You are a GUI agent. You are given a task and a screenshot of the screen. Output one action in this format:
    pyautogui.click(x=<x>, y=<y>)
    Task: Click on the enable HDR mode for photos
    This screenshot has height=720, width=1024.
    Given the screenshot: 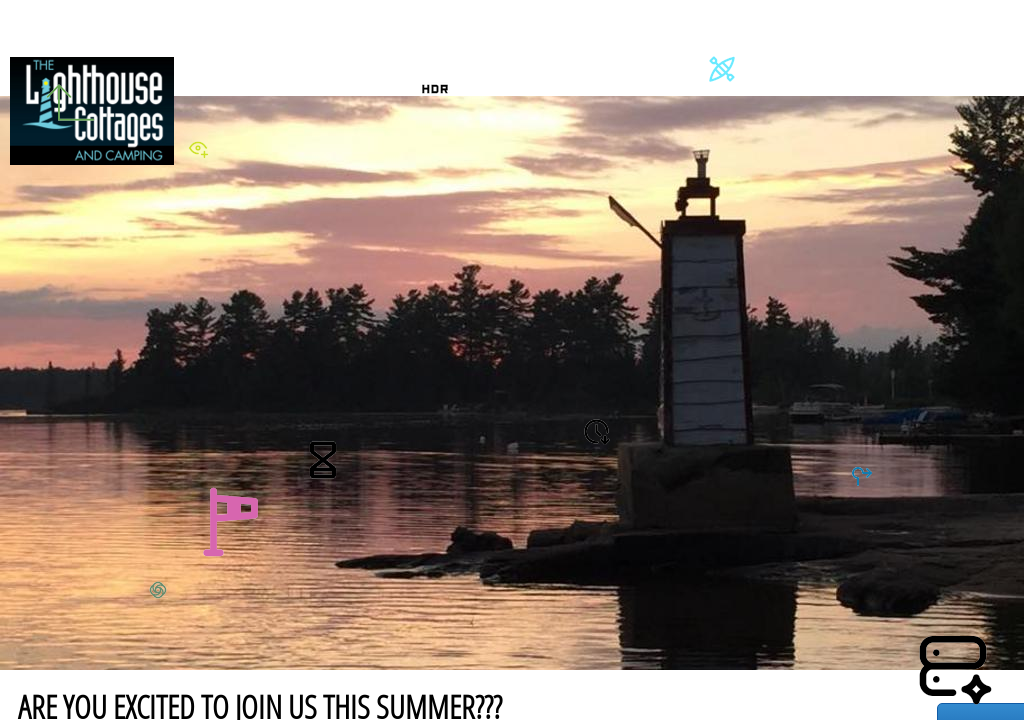 What is the action you would take?
    pyautogui.click(x=435, y=89)
    